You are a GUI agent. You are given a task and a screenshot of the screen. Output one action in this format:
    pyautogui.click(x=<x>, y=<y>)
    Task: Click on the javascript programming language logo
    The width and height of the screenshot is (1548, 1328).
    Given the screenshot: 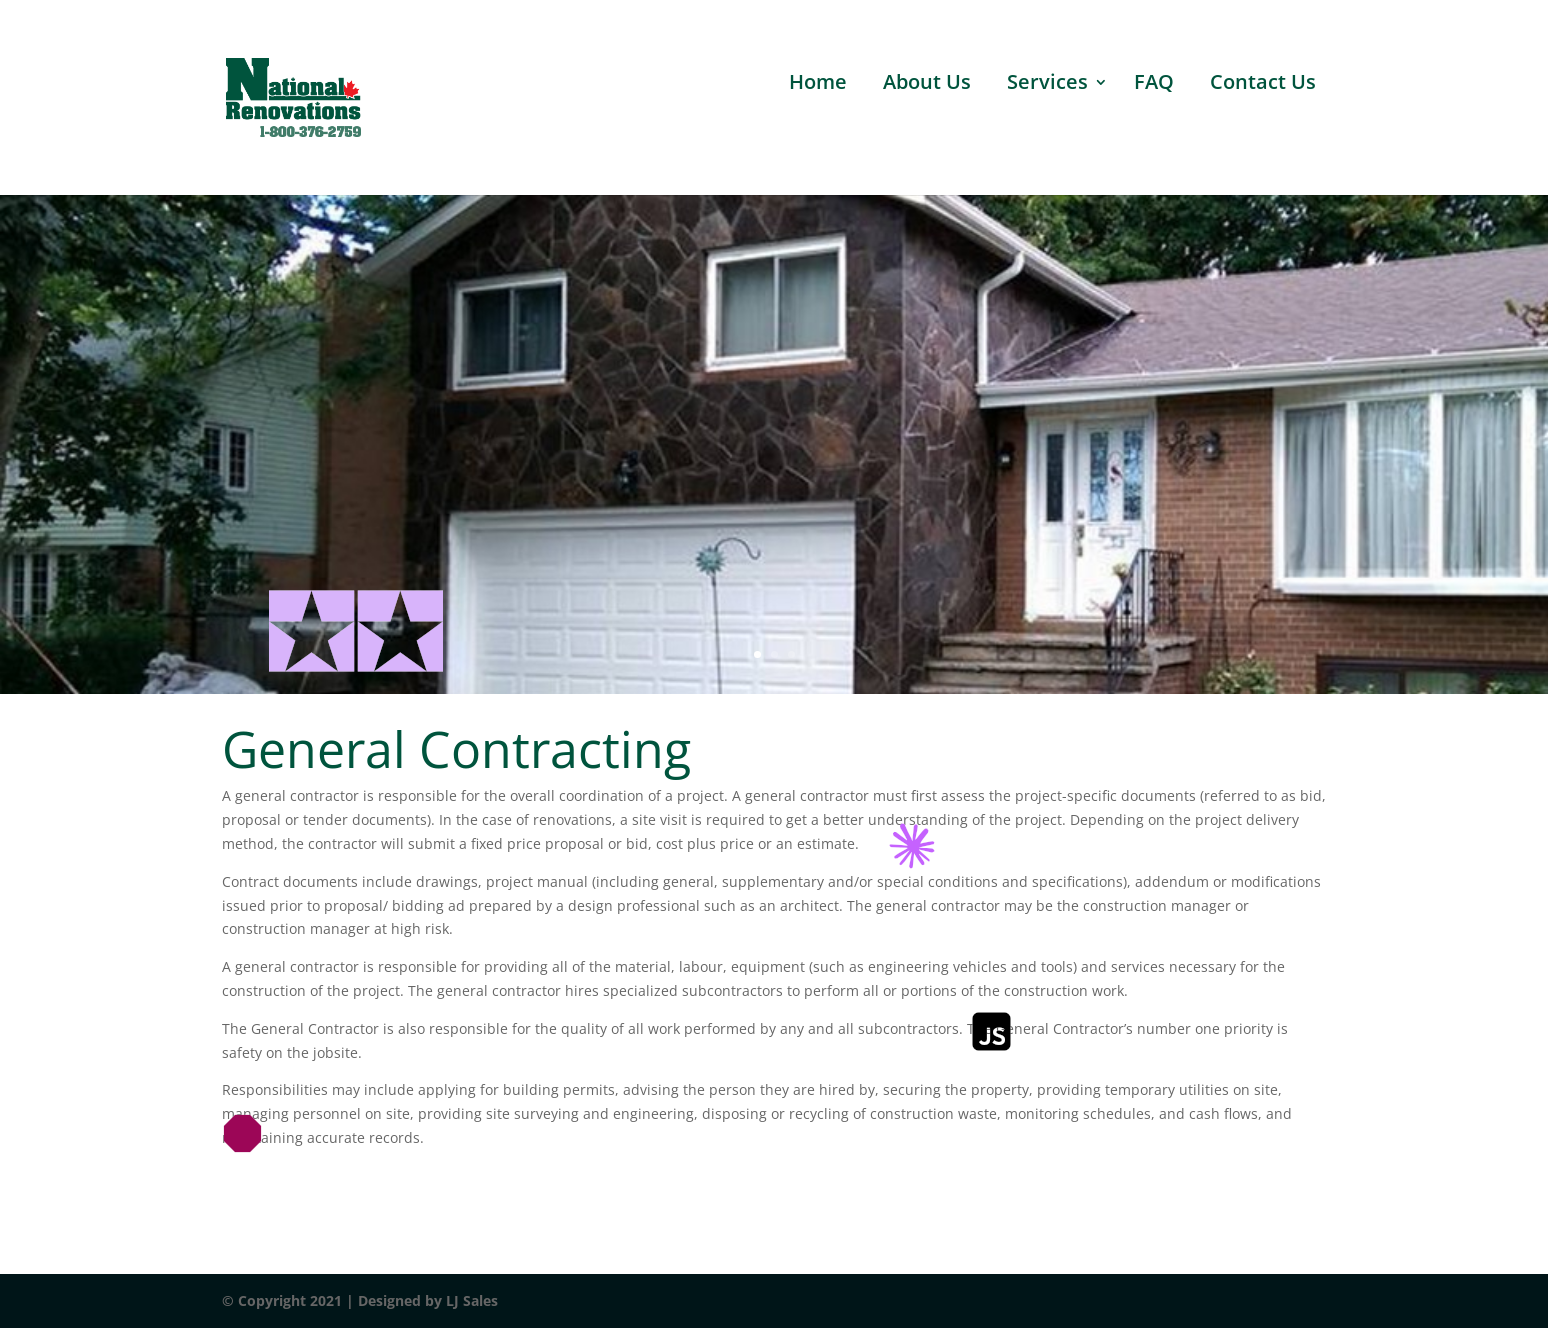 What is the action you would take?
    pyautogui.click(x=991, y=1031)
    